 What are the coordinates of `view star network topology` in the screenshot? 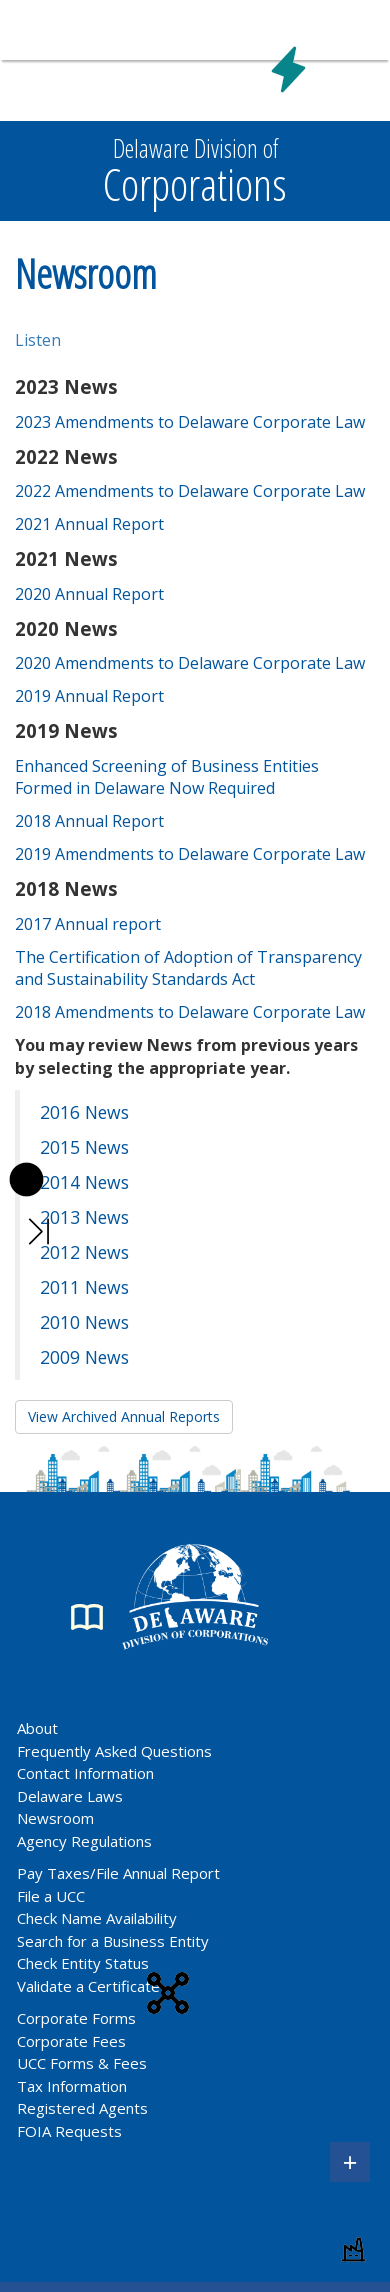 It's located at (168, 1993).